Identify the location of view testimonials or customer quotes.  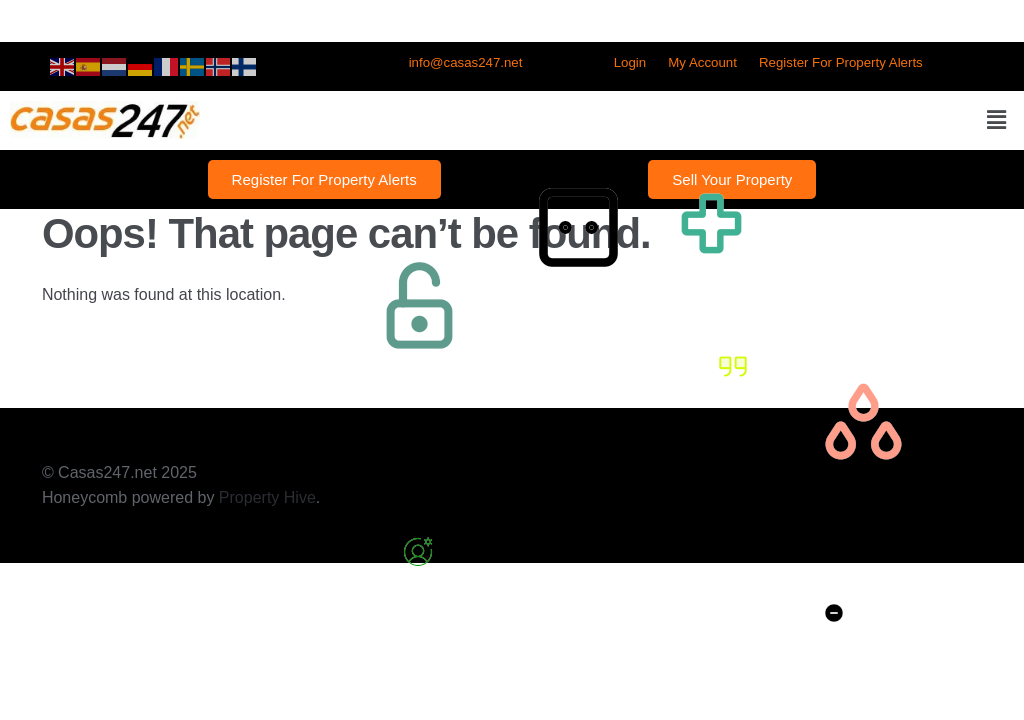
(733, 366).